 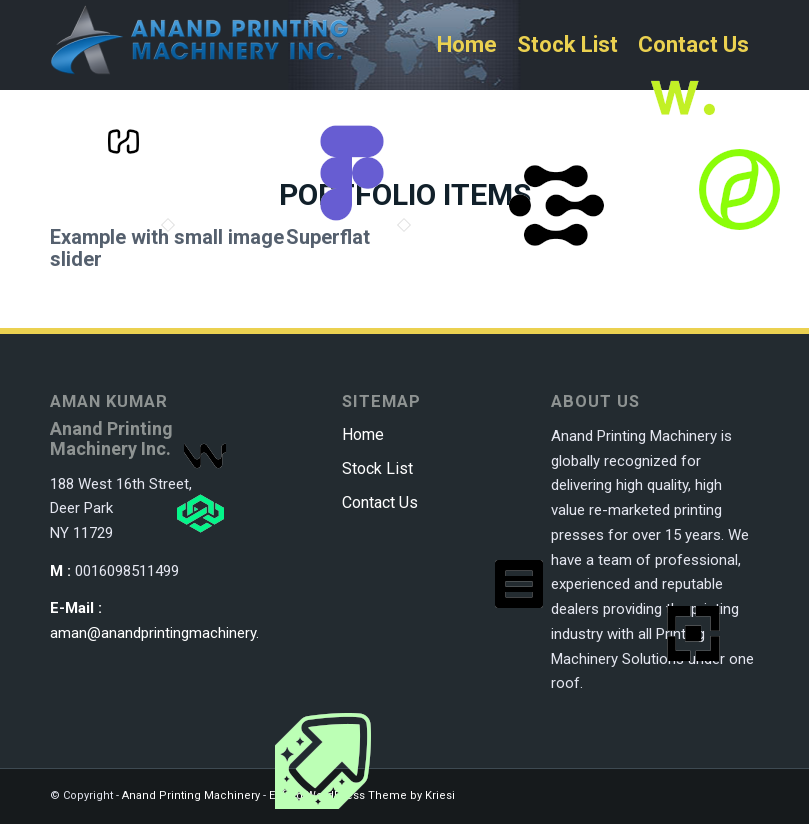 I want to click on open imgur app, so click(x=323, y=761).